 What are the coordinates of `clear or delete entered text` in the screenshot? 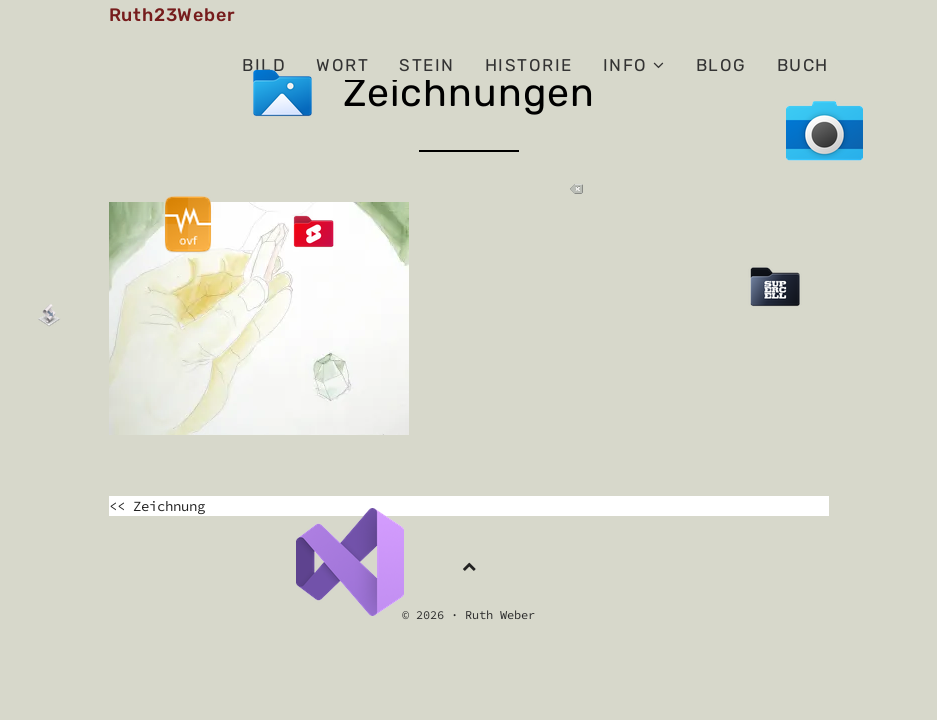 It's located at (575, 188).